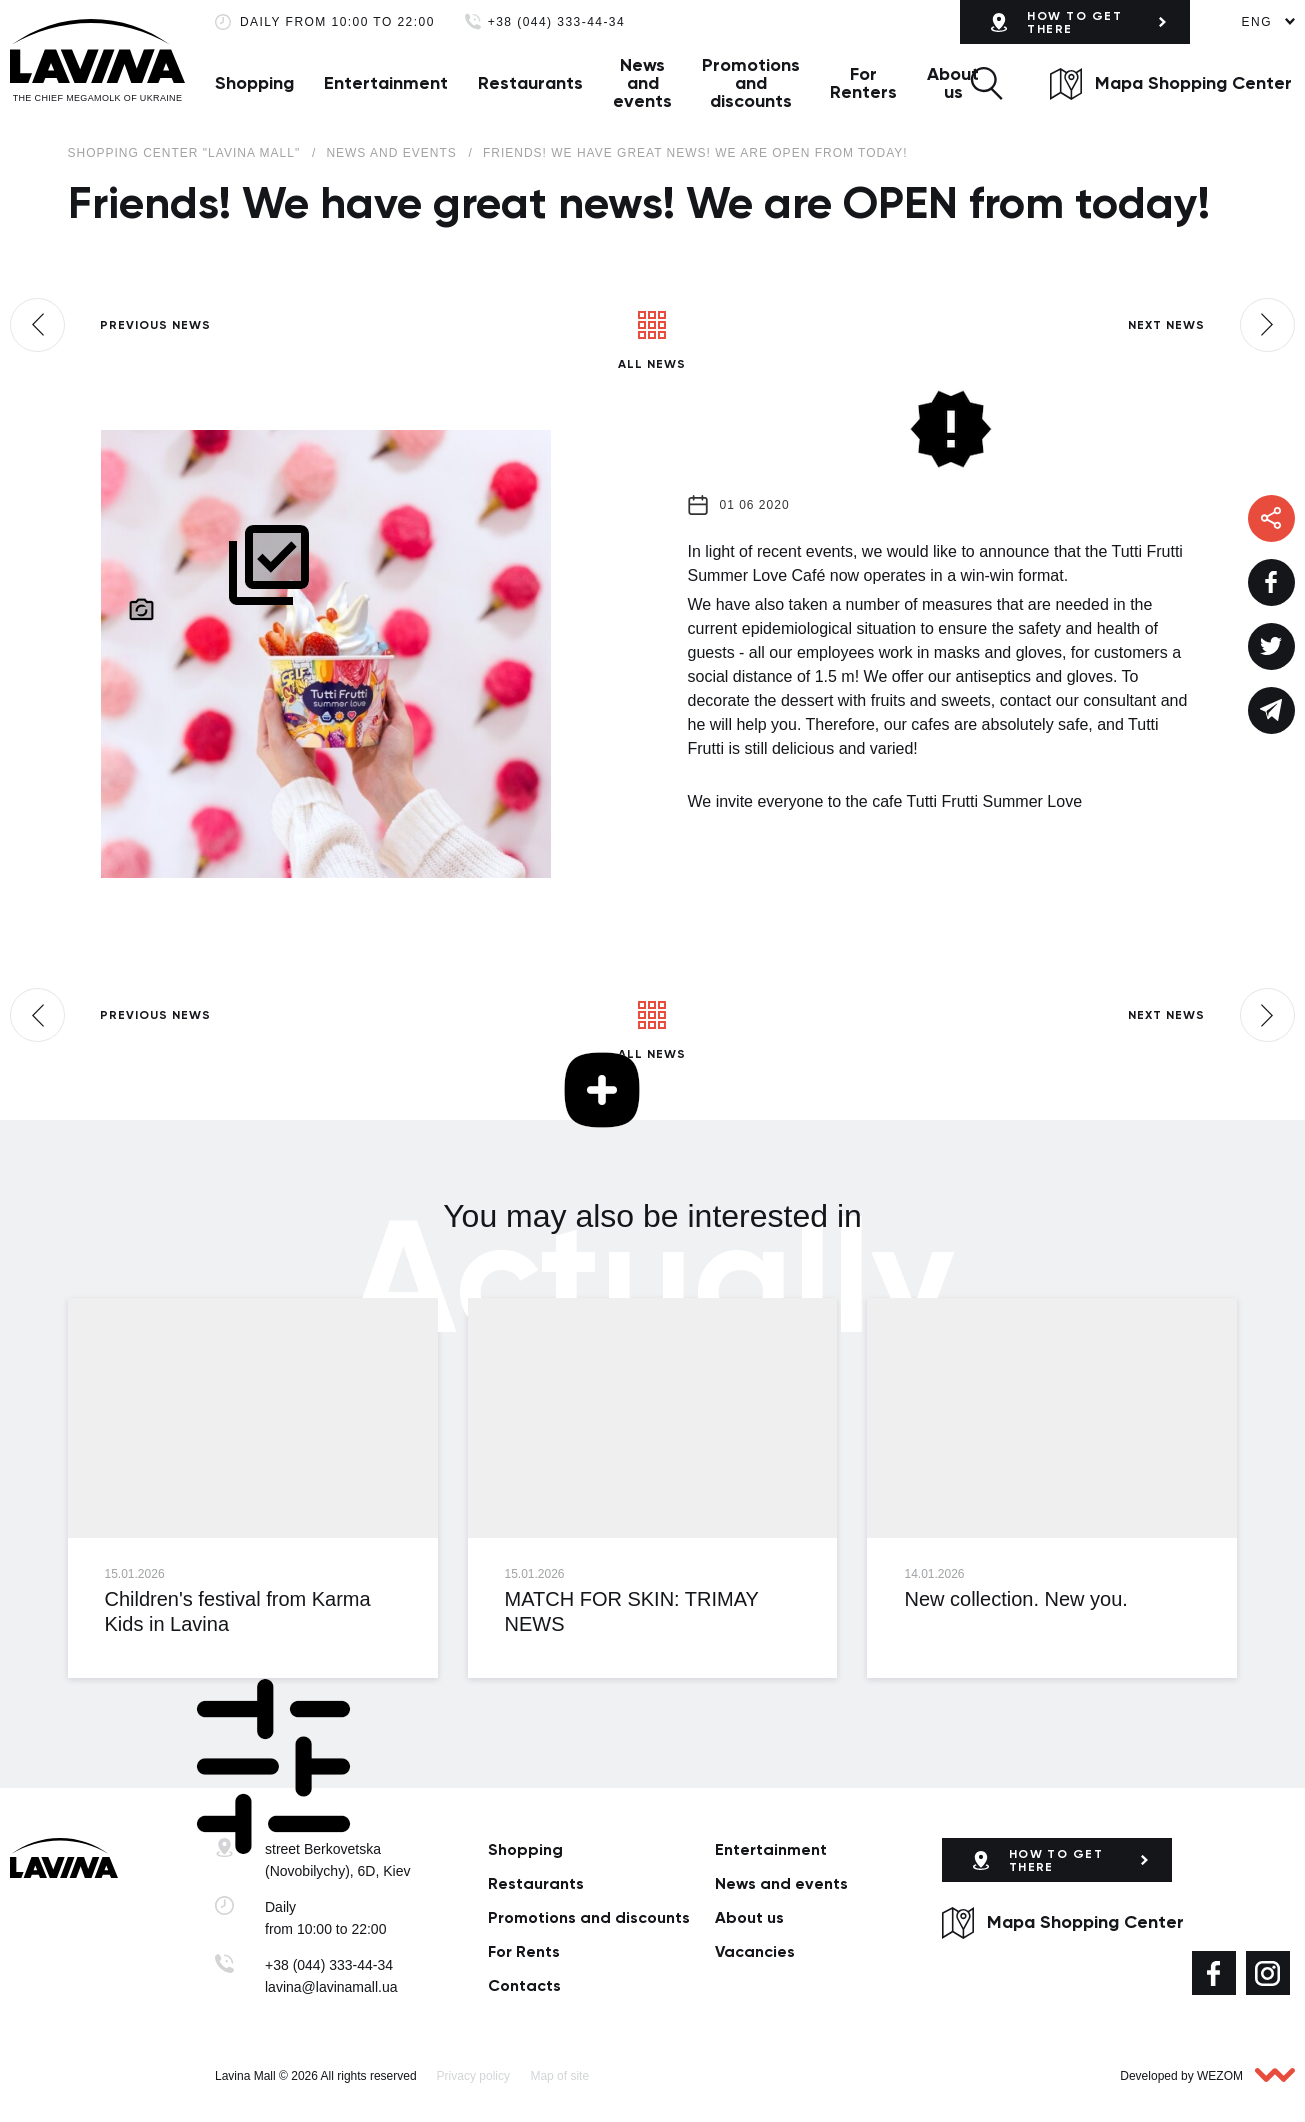  What do you see at coordinates (269, 565) in the screenshot?
I see `item successfully added to library` at bounding box center [269, 565].